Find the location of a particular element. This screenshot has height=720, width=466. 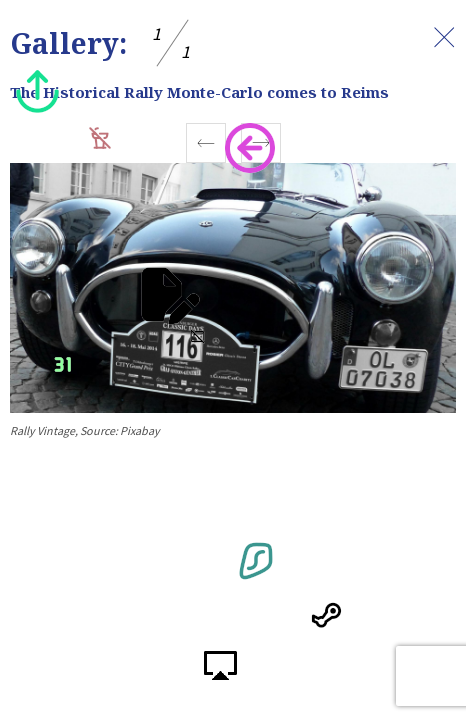

presentation mode disabled is located at coordinates (100, 138).